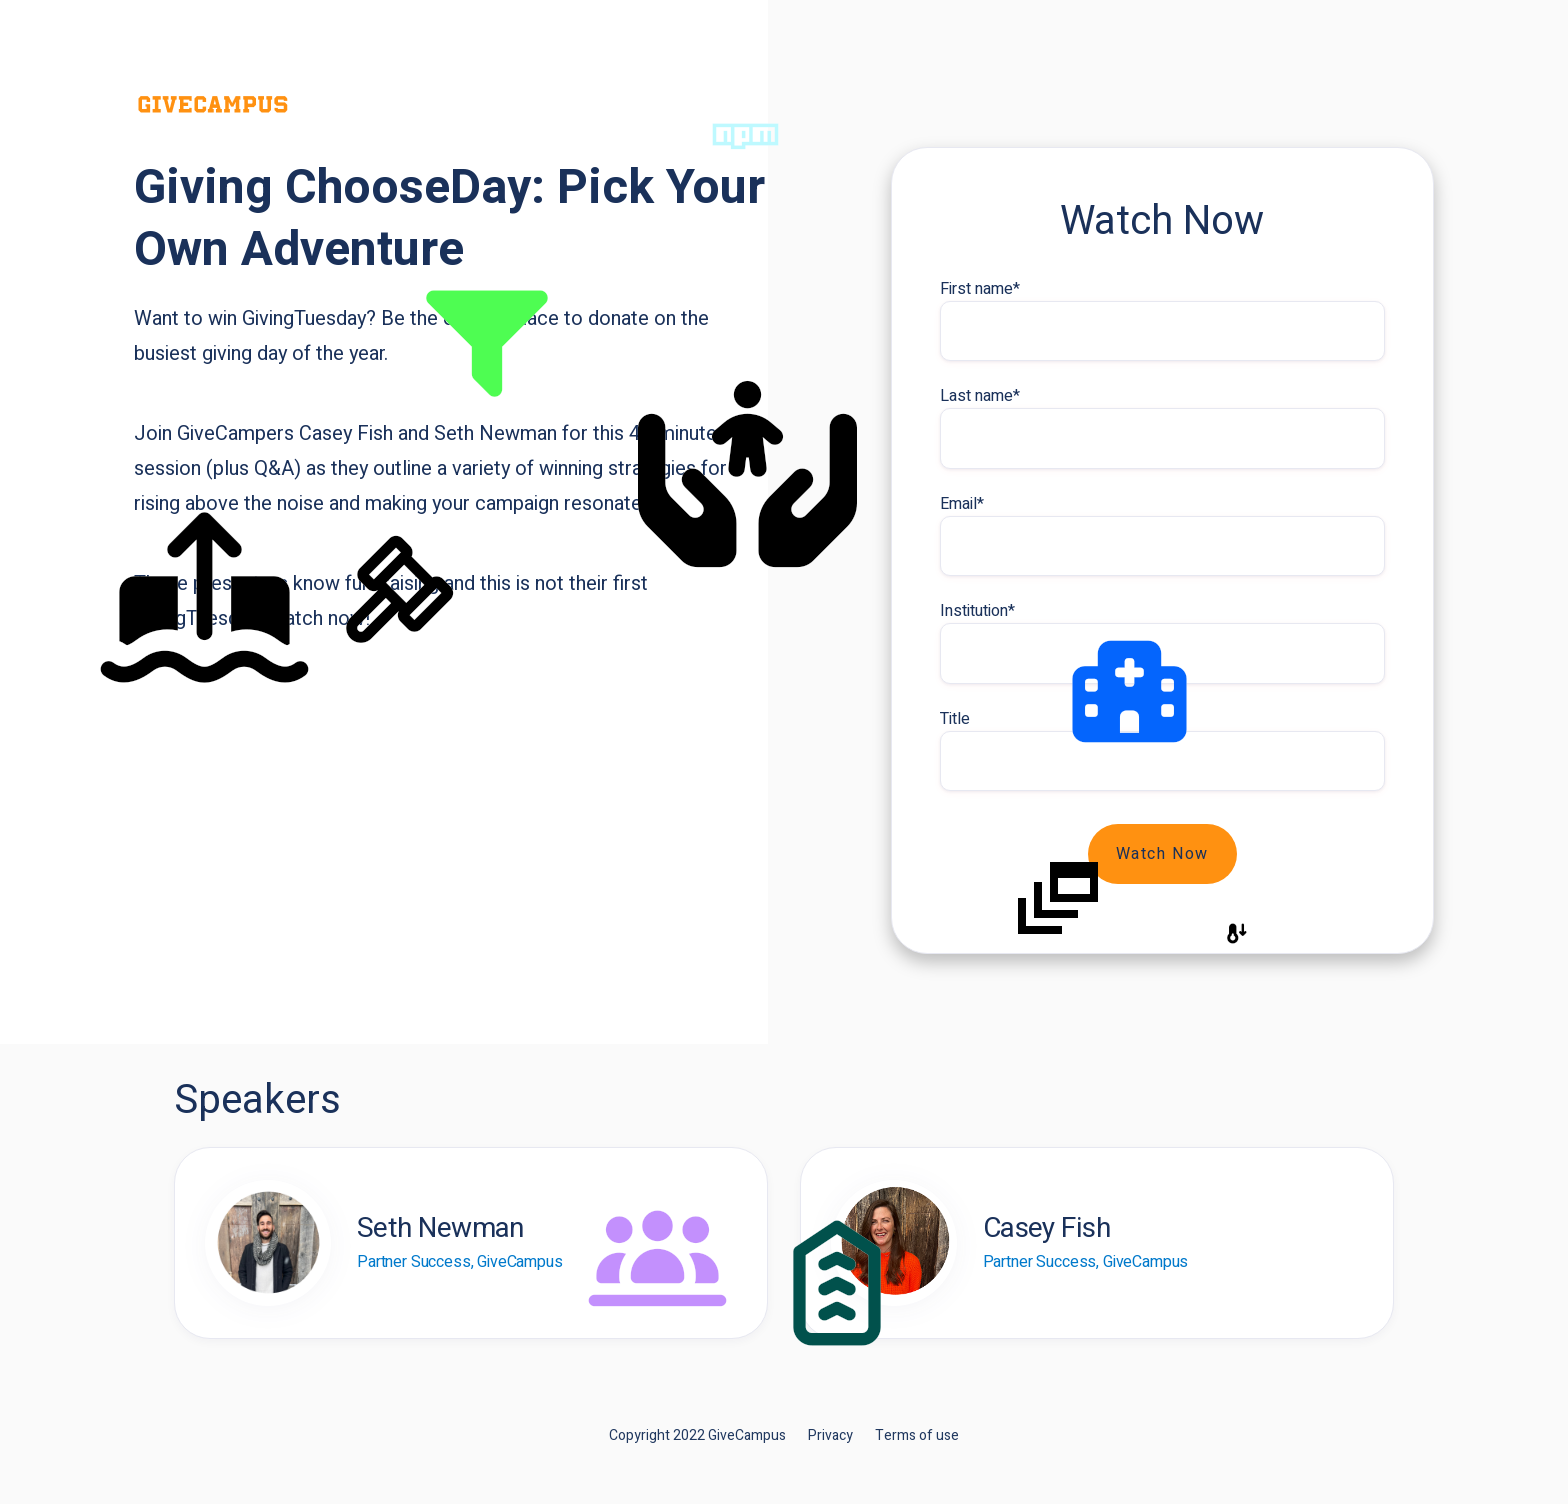 The width and height of the screenshot is (1568, 1504). Describe the element at coordinates (837, 1283) in the screenshot. I see `view military or user rank status` at that location.